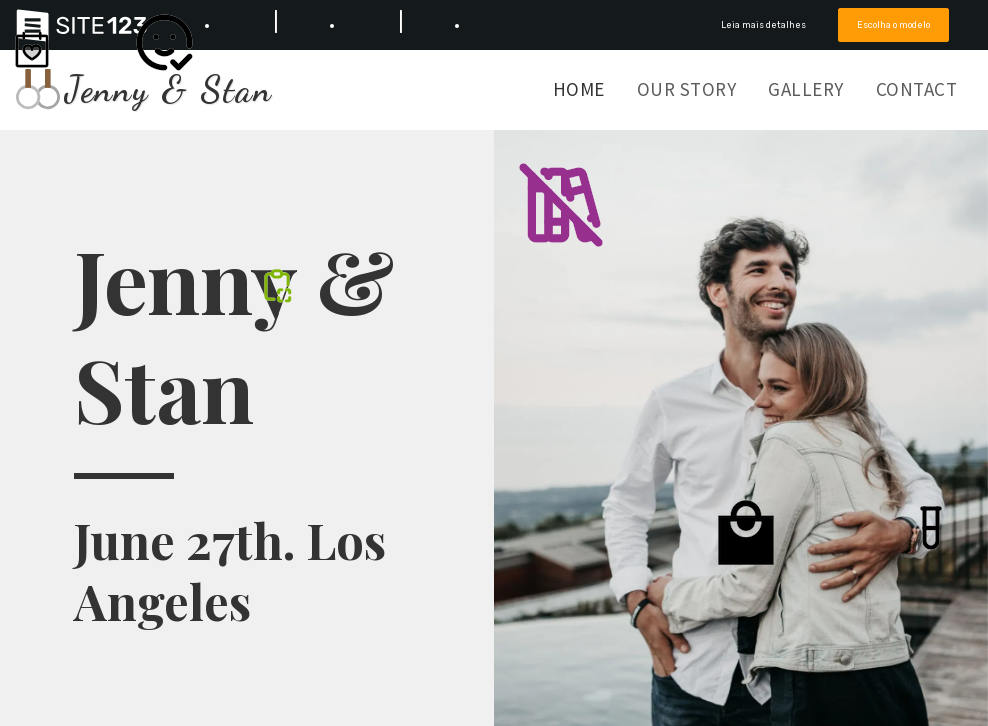  What do you see at coordinates (164, 42) in the screenshot?
I see `confirm mood or emotional check-in` at bounding box center [164, 42].